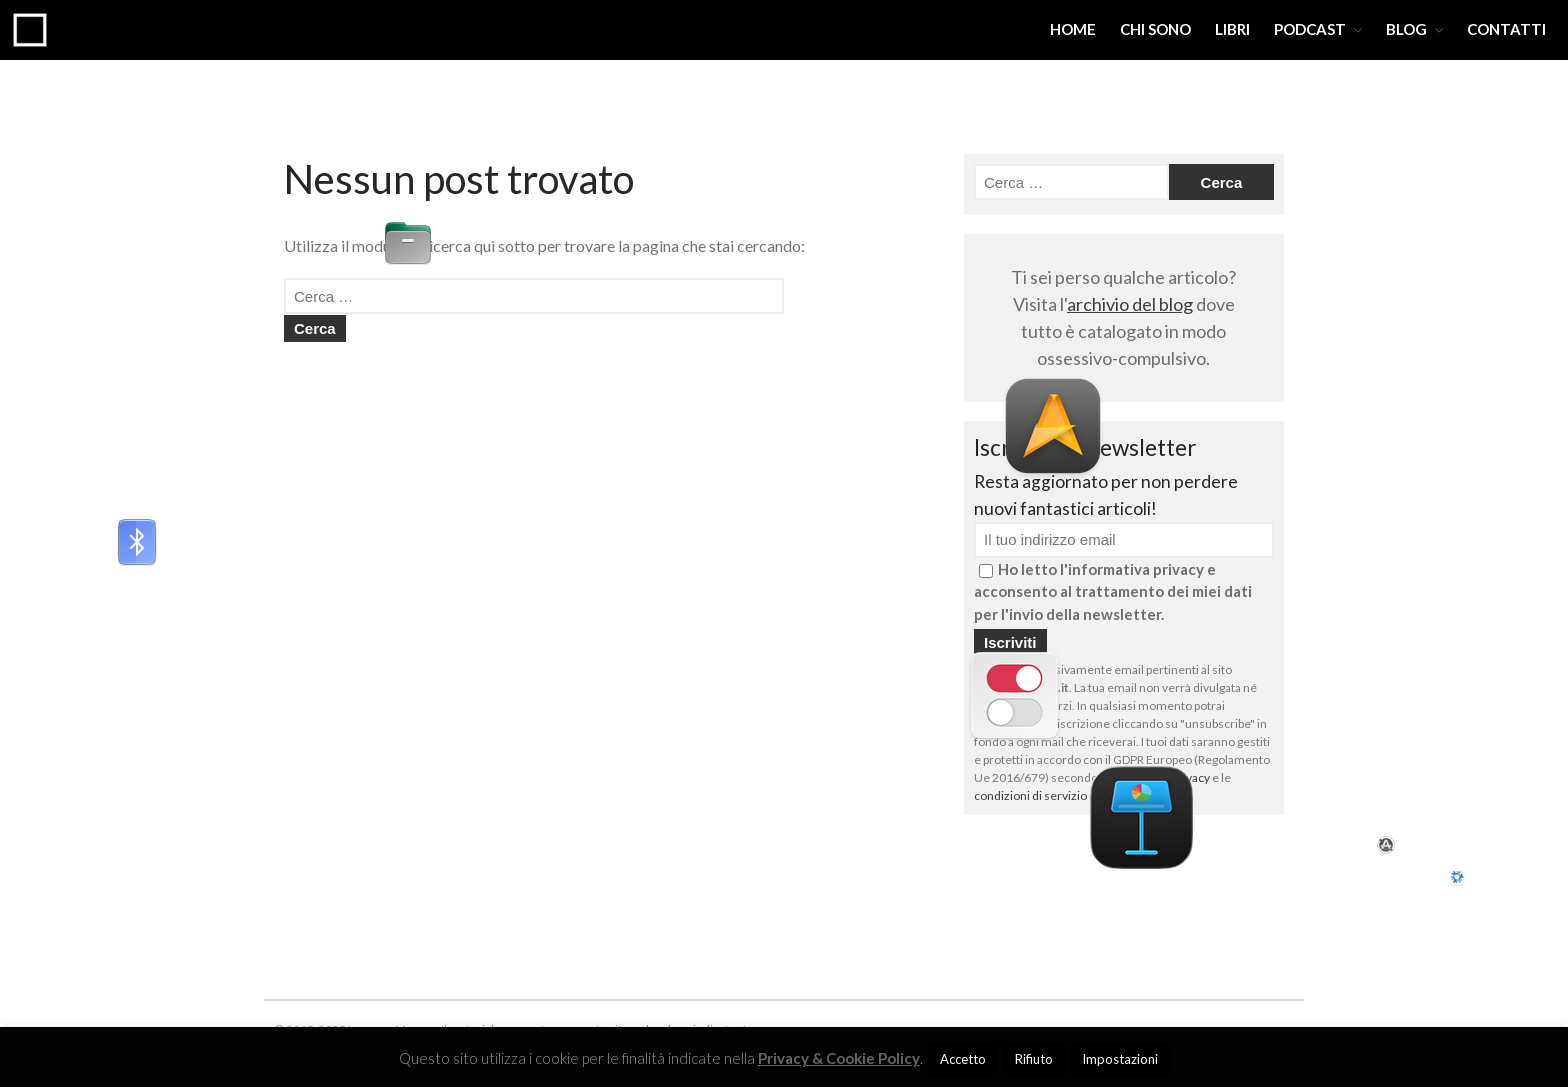 The image size is (1568, 1087). Describe the element at coordinates (1386, 845) in the screenshot. I see `open the software updater application` at that location.